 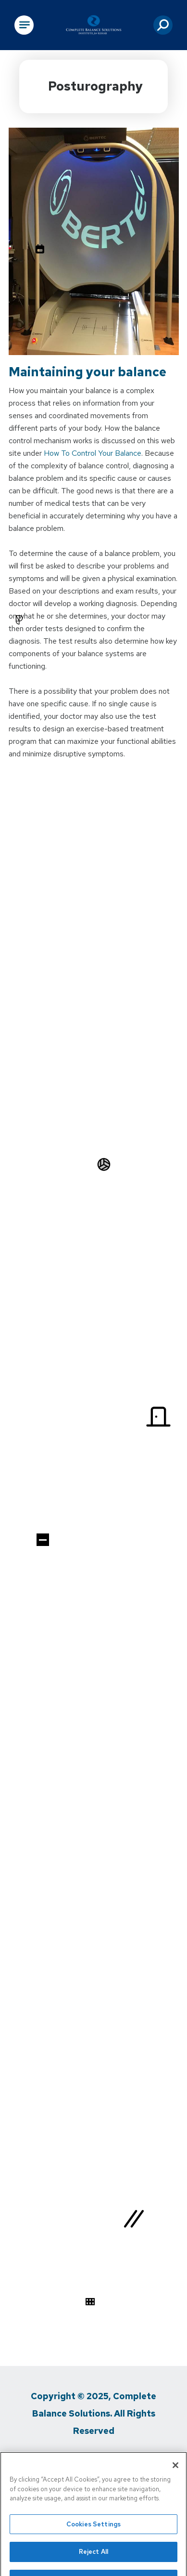 What do you see at coordinates (104, 1164) in the screenshot?
I see `access volleyball or sports-related content` at bounding box center [104, 1164].